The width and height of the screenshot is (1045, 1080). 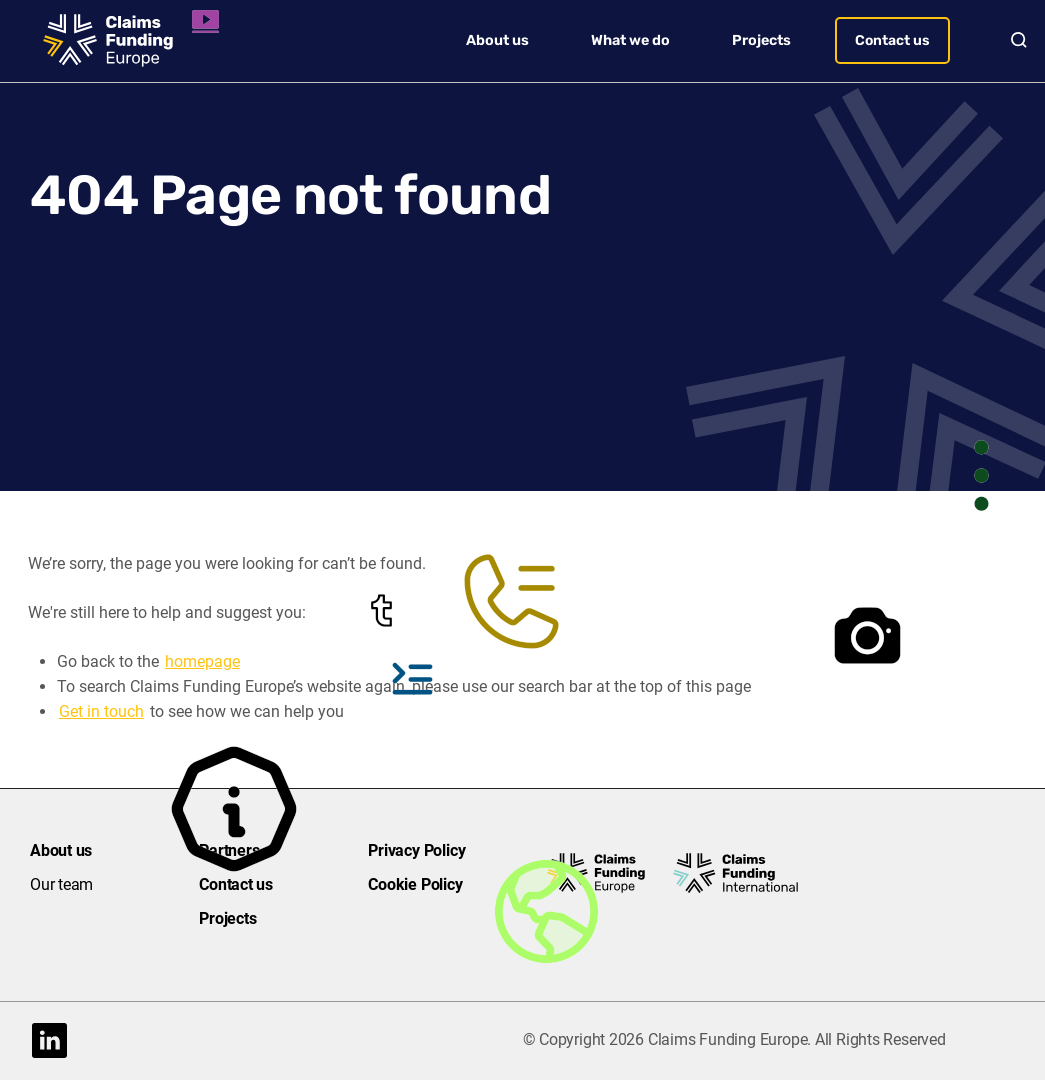 What do you see at coordinates (867, 635) in the screenshot?
I see `take a photo` at bounding box center [867, 635].